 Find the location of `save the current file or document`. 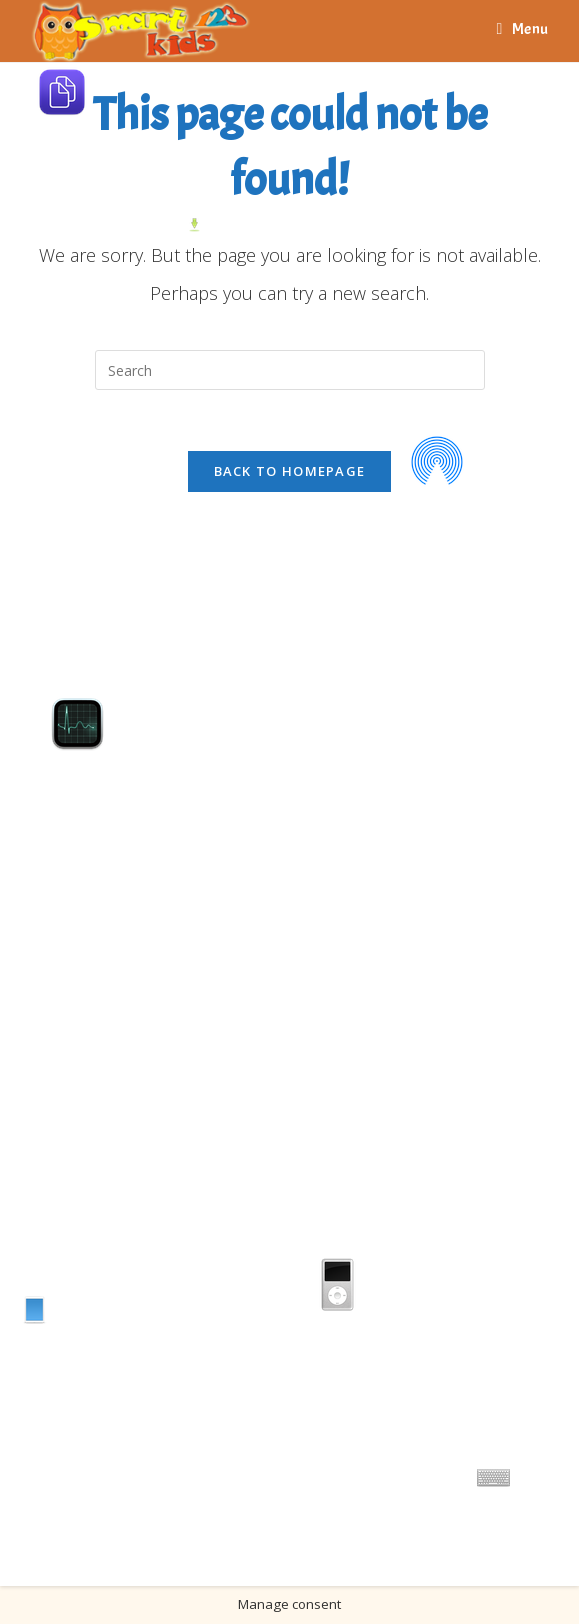

save the current file or document is located at coordinates (194, 223).